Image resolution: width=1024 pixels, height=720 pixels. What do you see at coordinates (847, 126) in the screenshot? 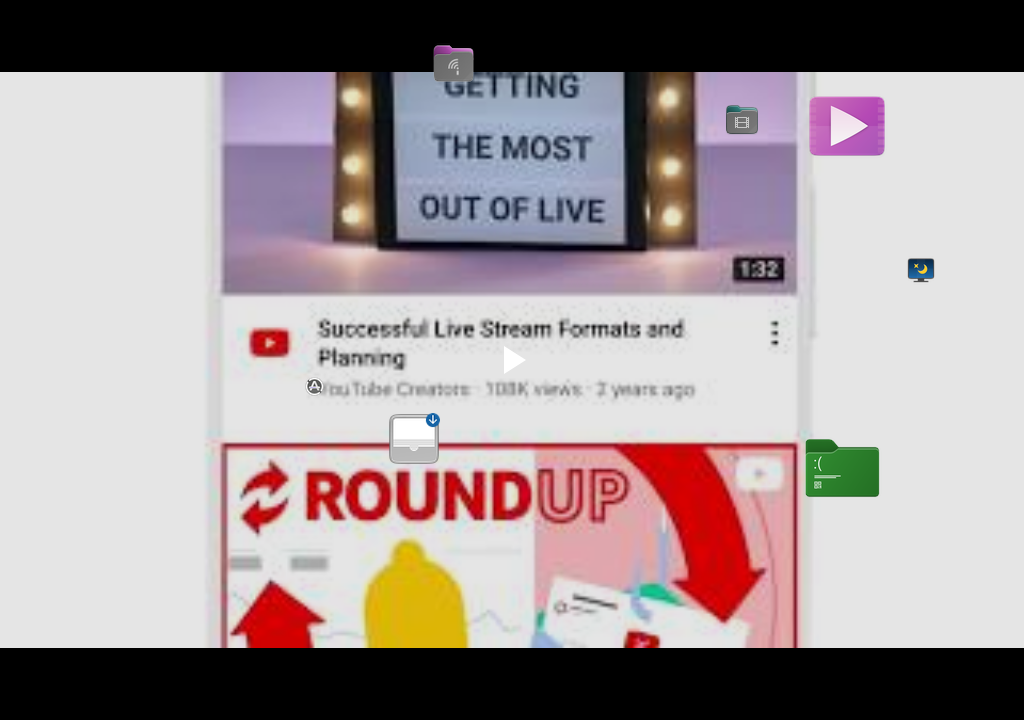
I see `open celluloid media player` at bounding box center [847, 126].